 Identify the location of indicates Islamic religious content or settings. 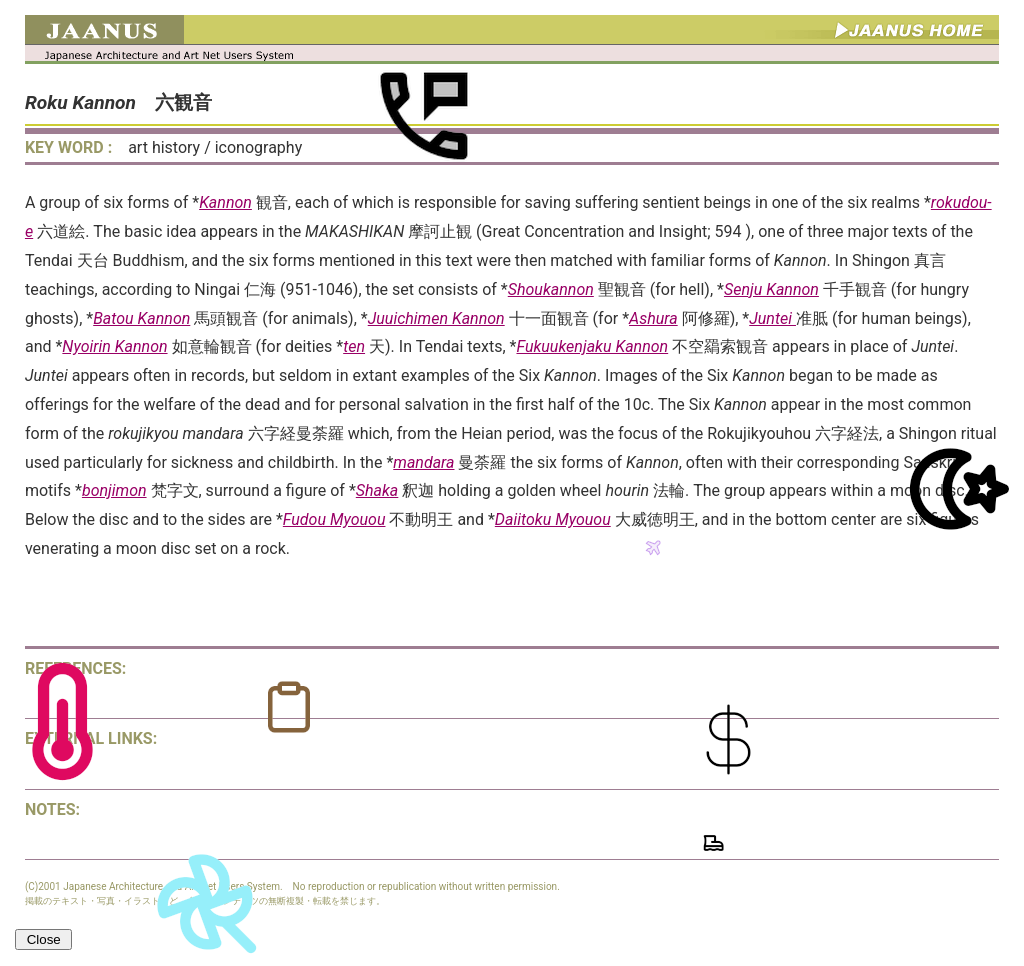
(957, 489).